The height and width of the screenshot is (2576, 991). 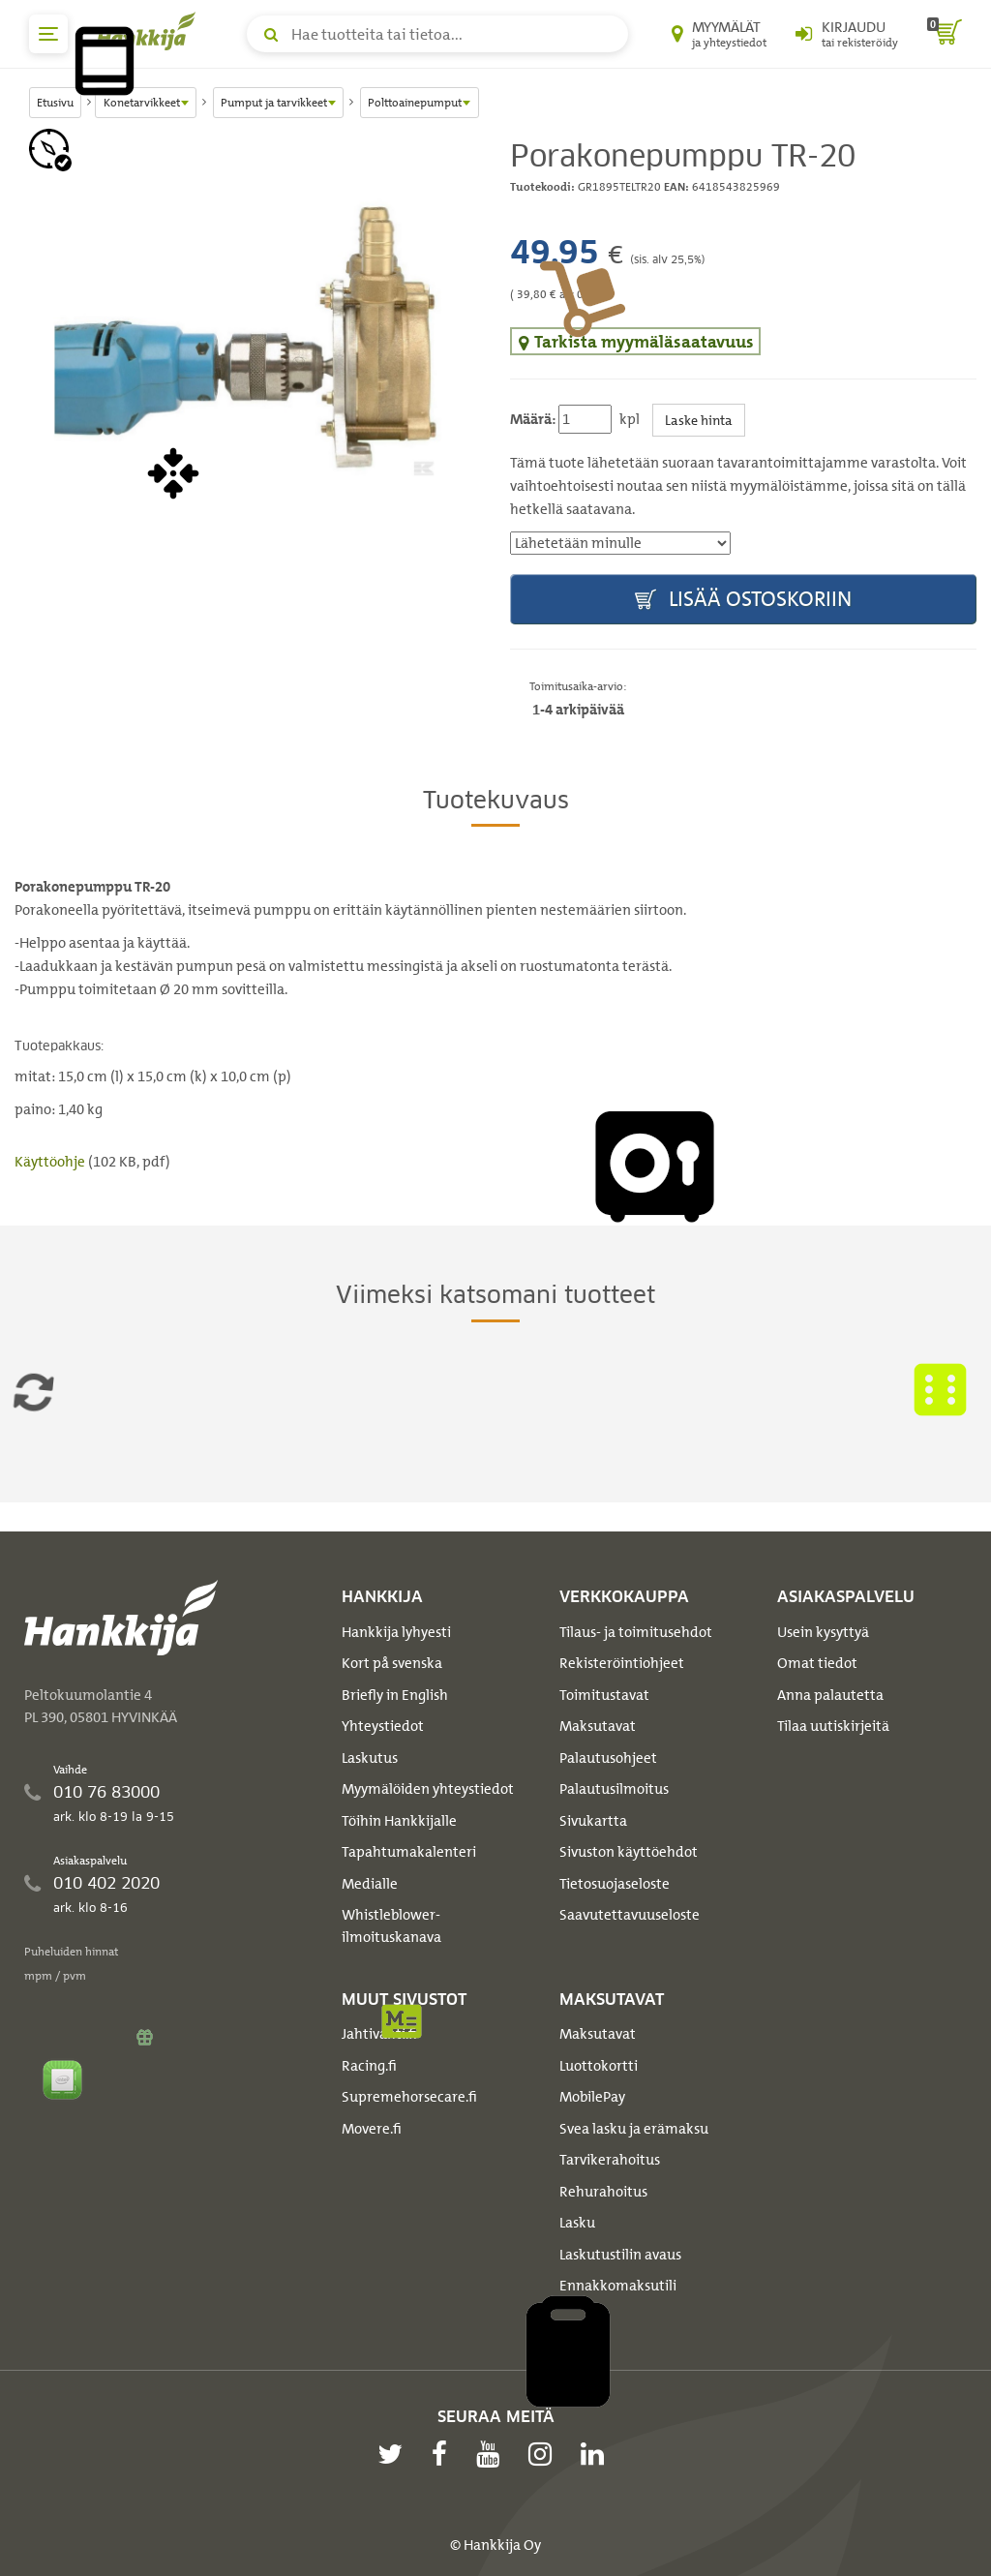 I want to click on roll or randomize a selection, so click(x=940, y=1389).